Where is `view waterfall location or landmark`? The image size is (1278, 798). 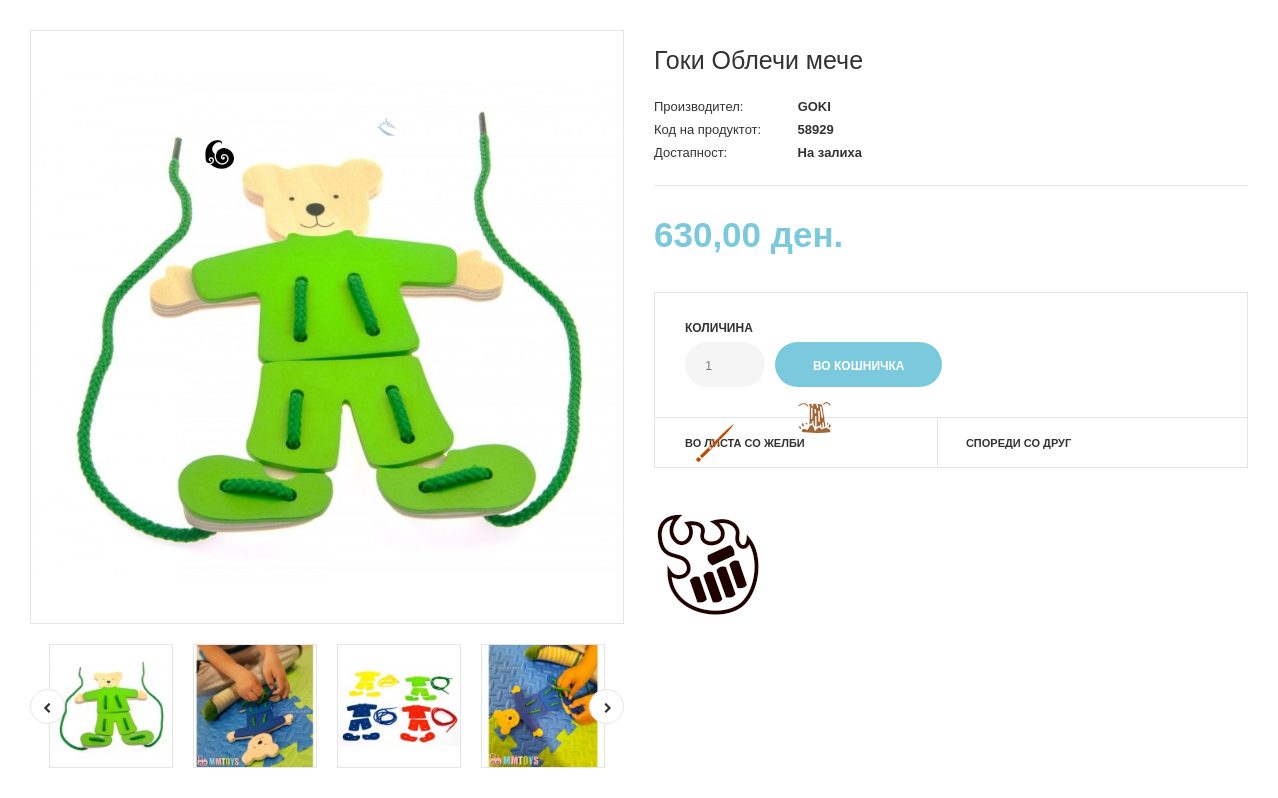 view waterfall location or landmark is located at coordinates (814, 417).